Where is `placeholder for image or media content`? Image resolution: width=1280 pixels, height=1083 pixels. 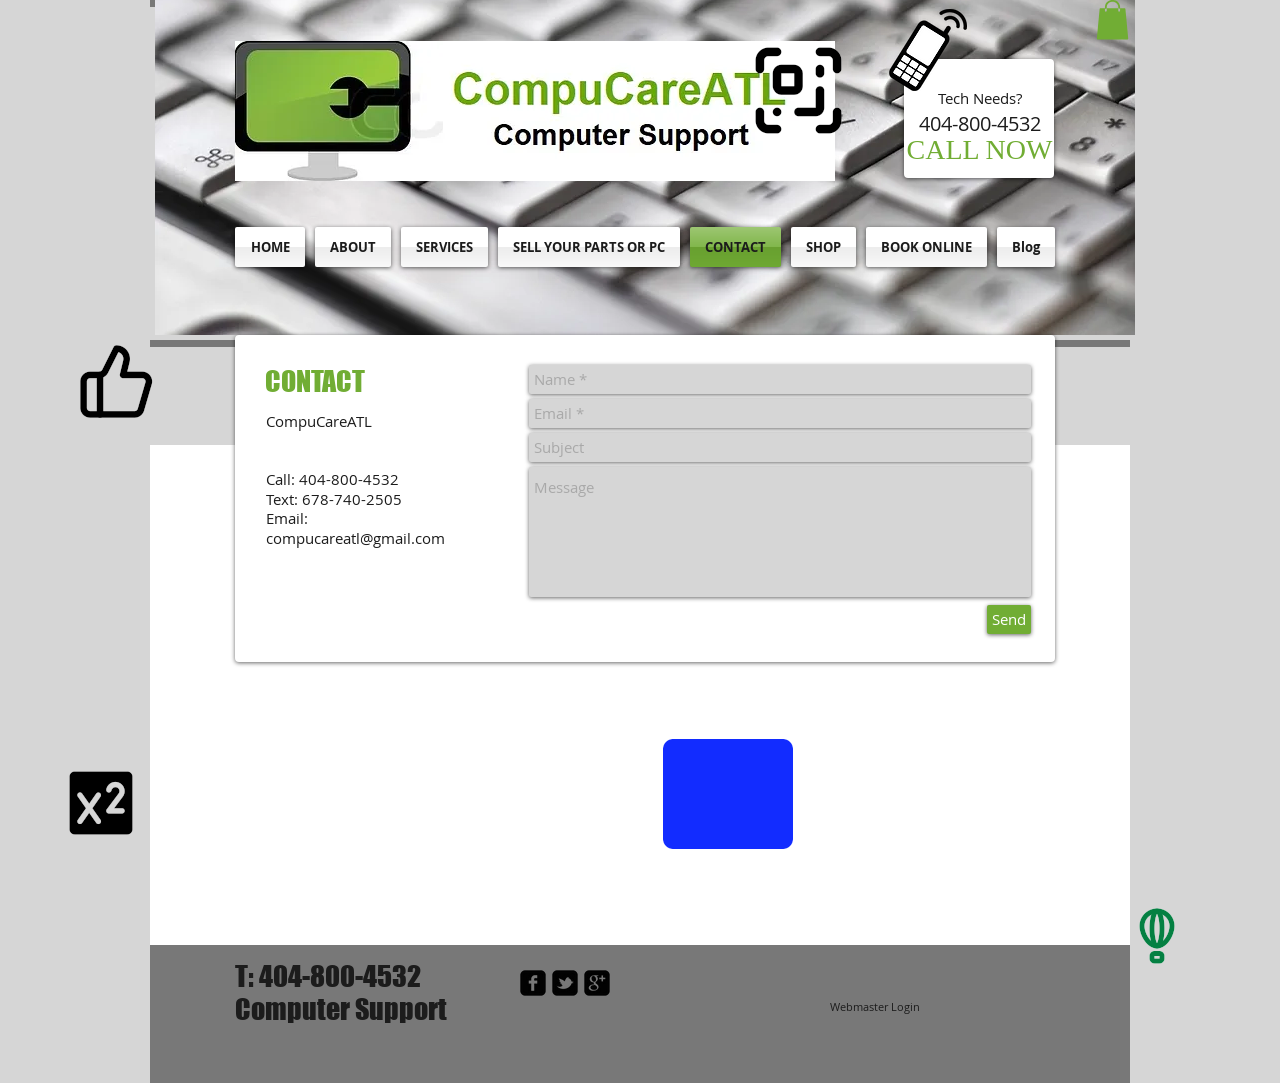 placeholder for image or media content is located at coordinates (728, 794).